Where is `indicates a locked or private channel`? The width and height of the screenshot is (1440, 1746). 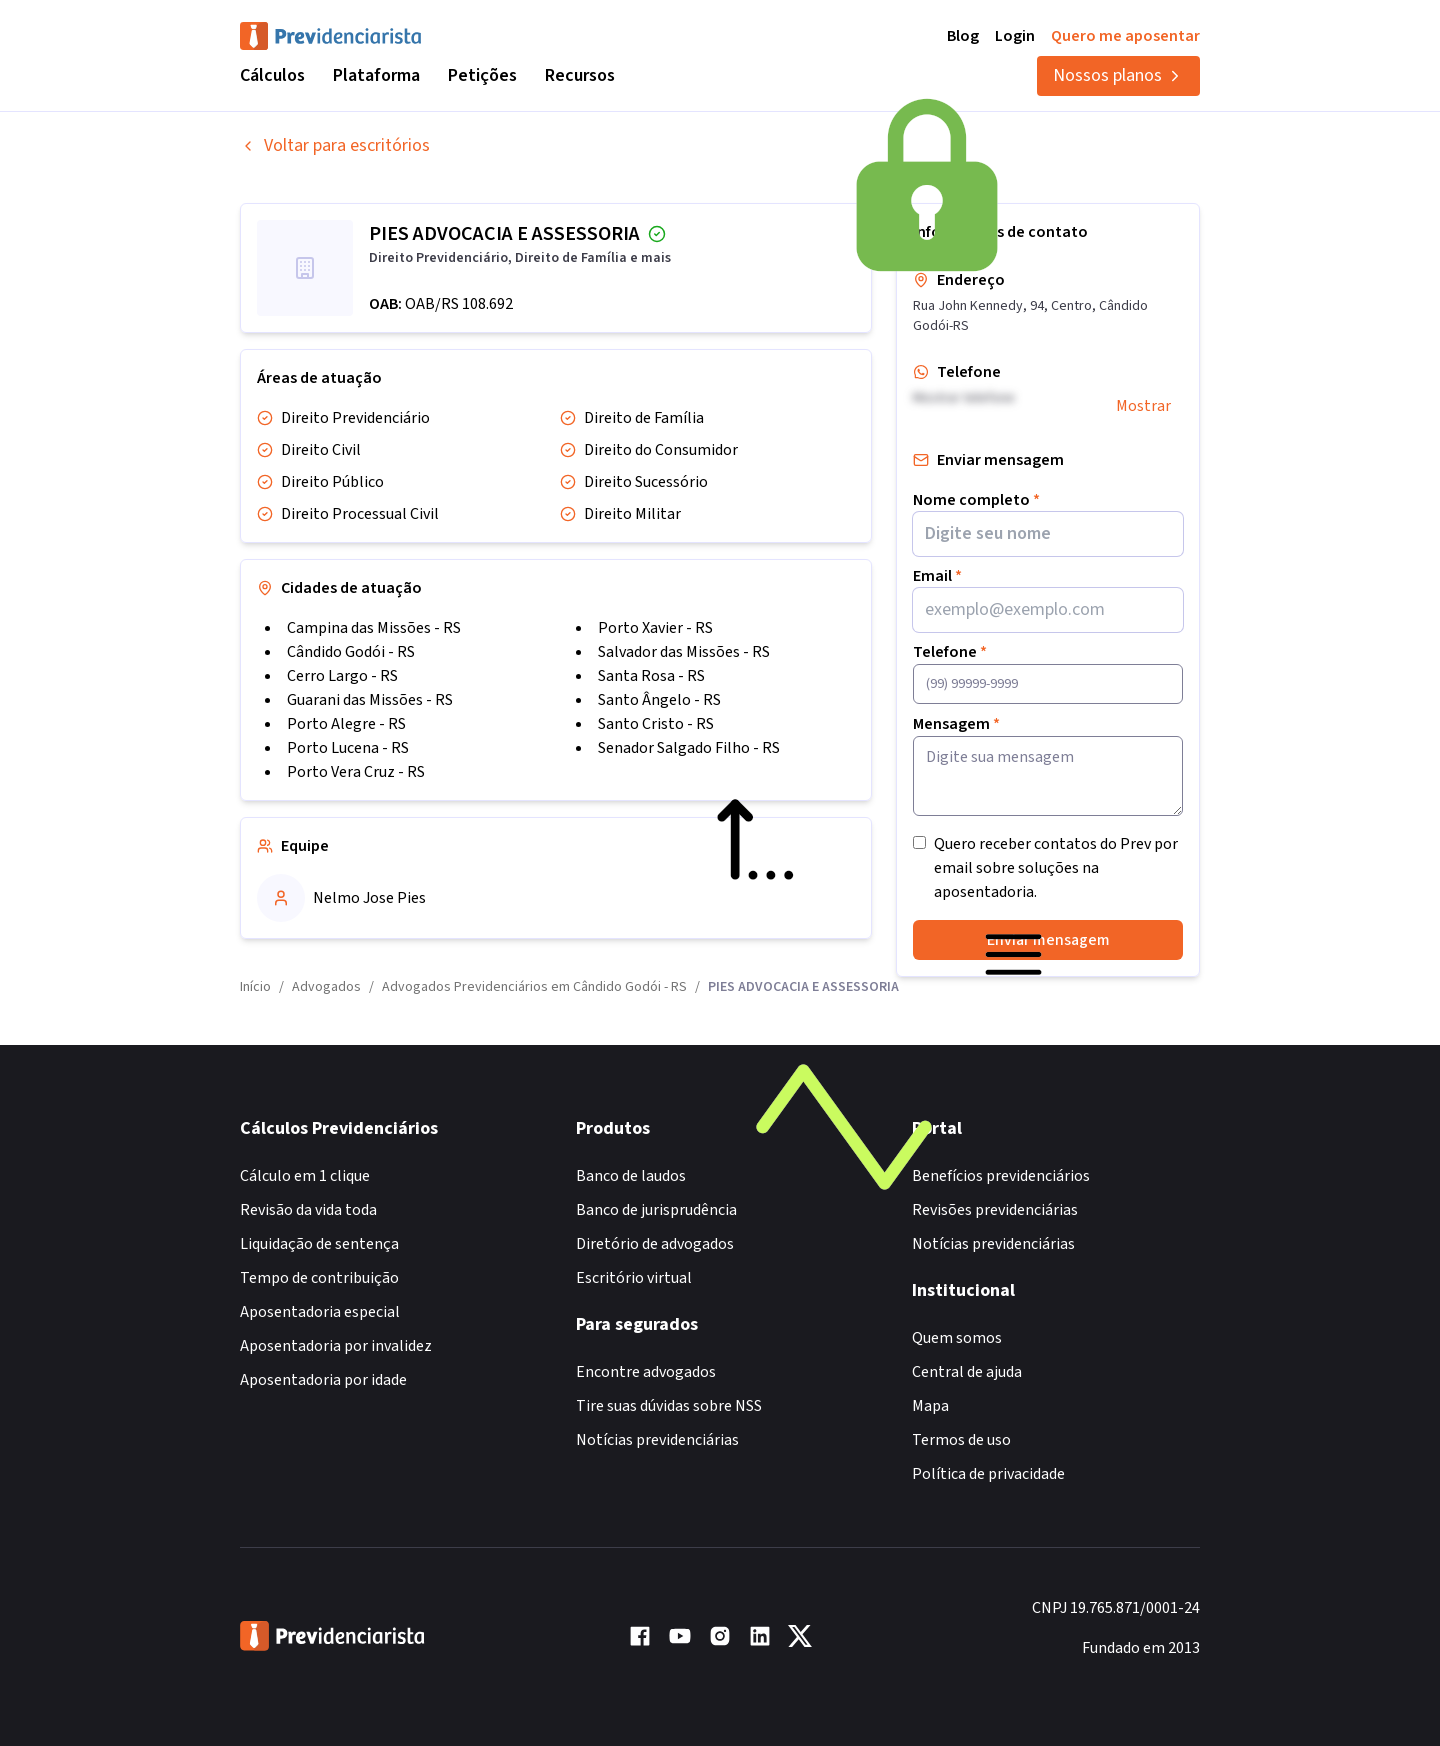 indicates a locked or private channel is located at coordinates (927, 185).